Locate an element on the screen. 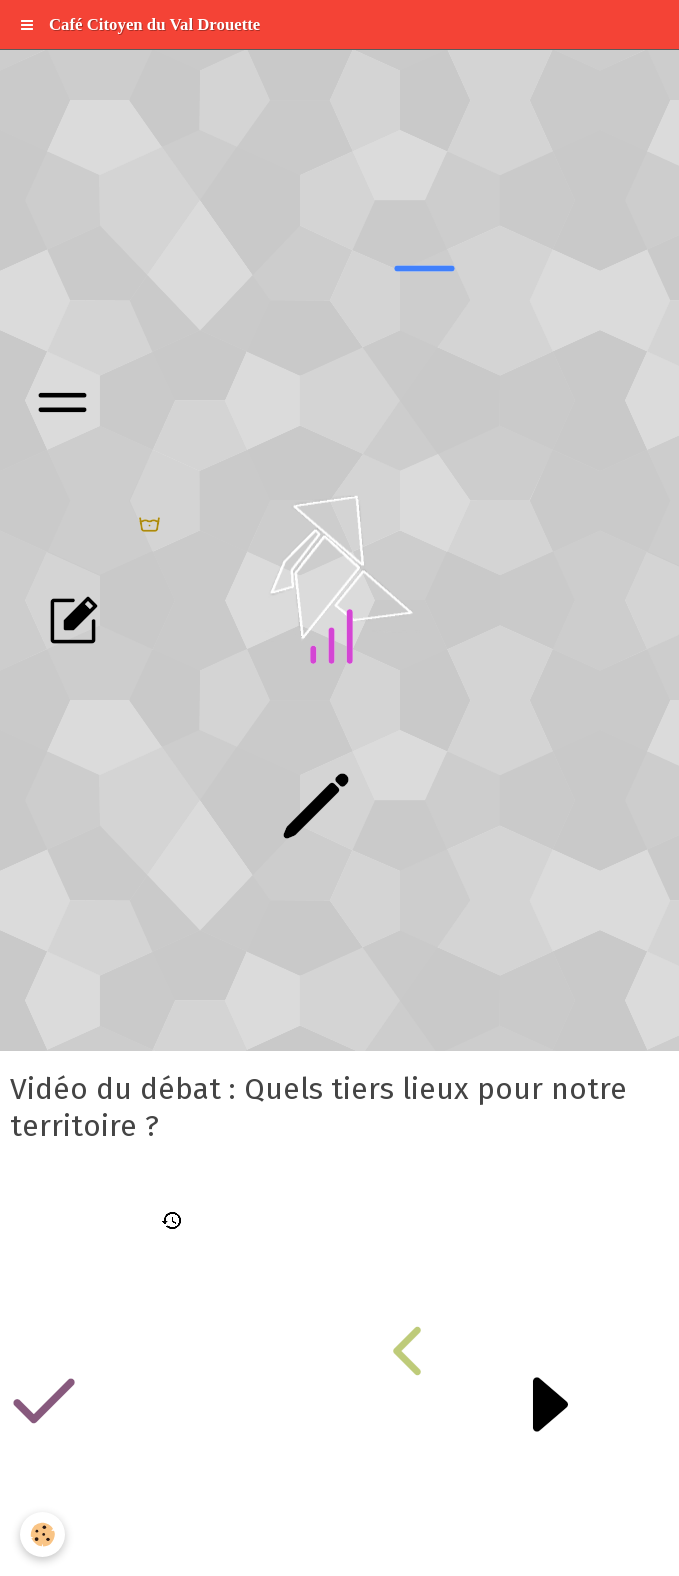 The width and height of the screenshot is (679, 1576). view analytics or statistics is located at coordinates (331, 636).